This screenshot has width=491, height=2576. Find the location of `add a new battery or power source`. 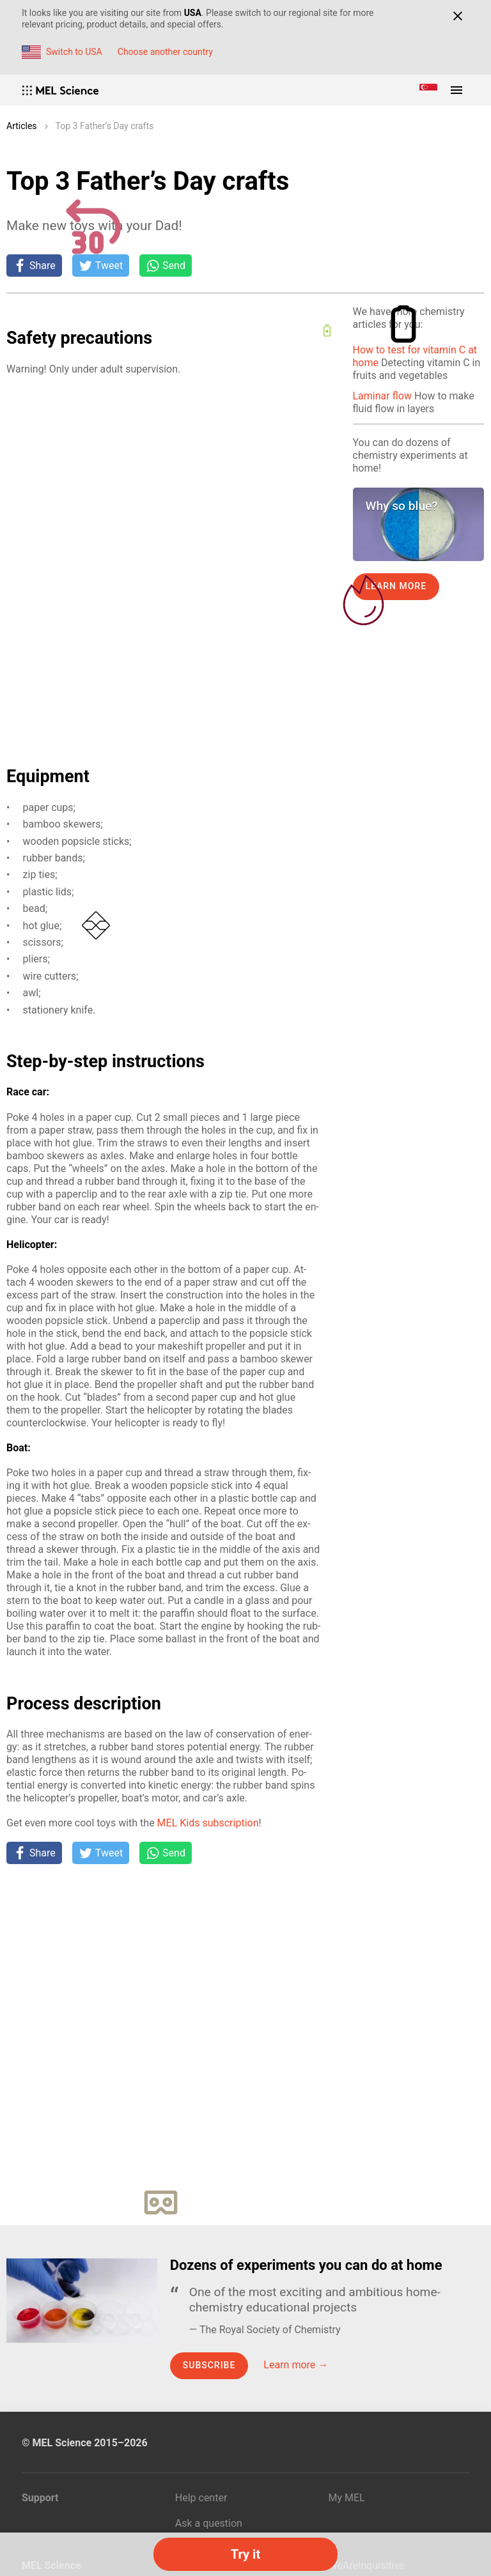

add a new battery or power source is located at coordinates (327, 330).